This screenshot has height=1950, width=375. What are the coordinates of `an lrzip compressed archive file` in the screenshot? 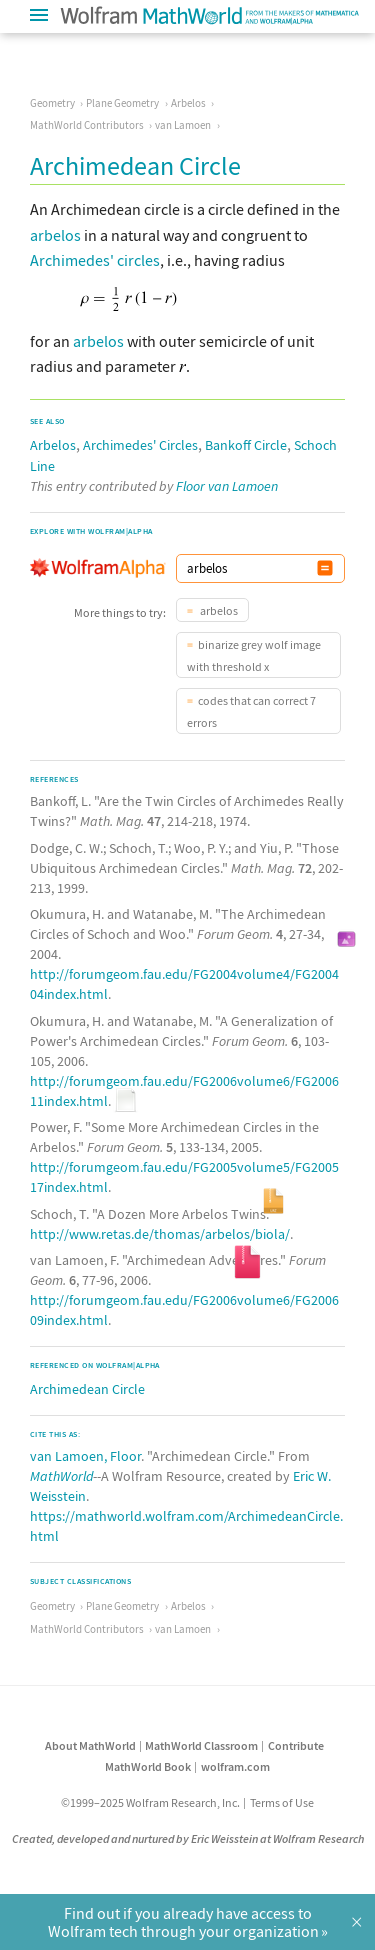 It's located at (273, 1201).